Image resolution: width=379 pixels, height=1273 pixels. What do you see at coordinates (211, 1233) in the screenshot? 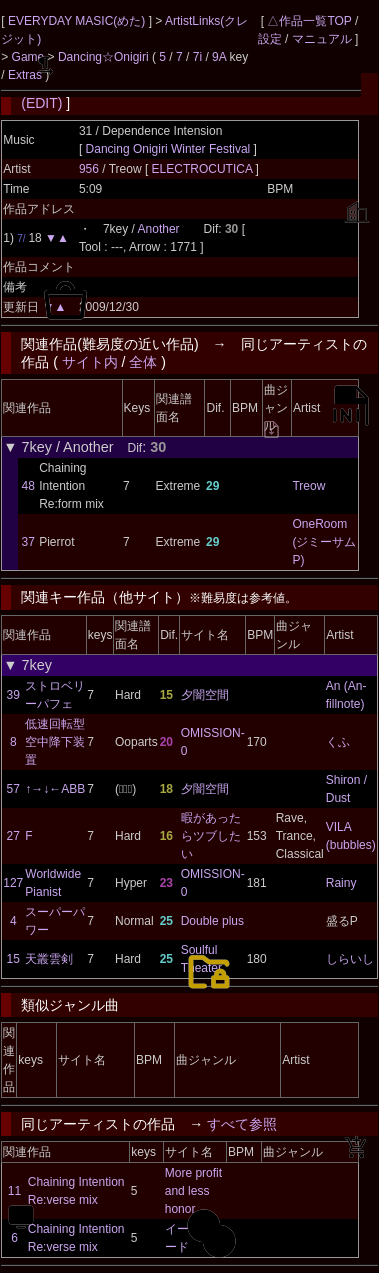
I see `merge or combine selected items` at bounding box center [211, 1233].